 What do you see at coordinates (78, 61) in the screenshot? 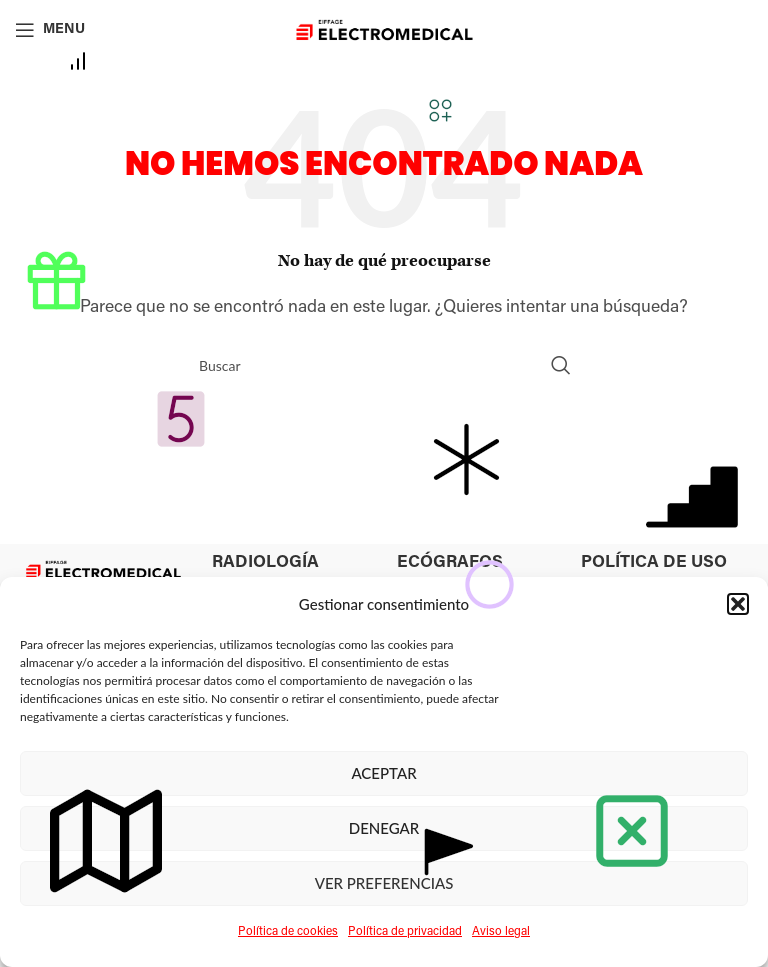
I see `view analytics or statistics` at bounding box center [78, 61].